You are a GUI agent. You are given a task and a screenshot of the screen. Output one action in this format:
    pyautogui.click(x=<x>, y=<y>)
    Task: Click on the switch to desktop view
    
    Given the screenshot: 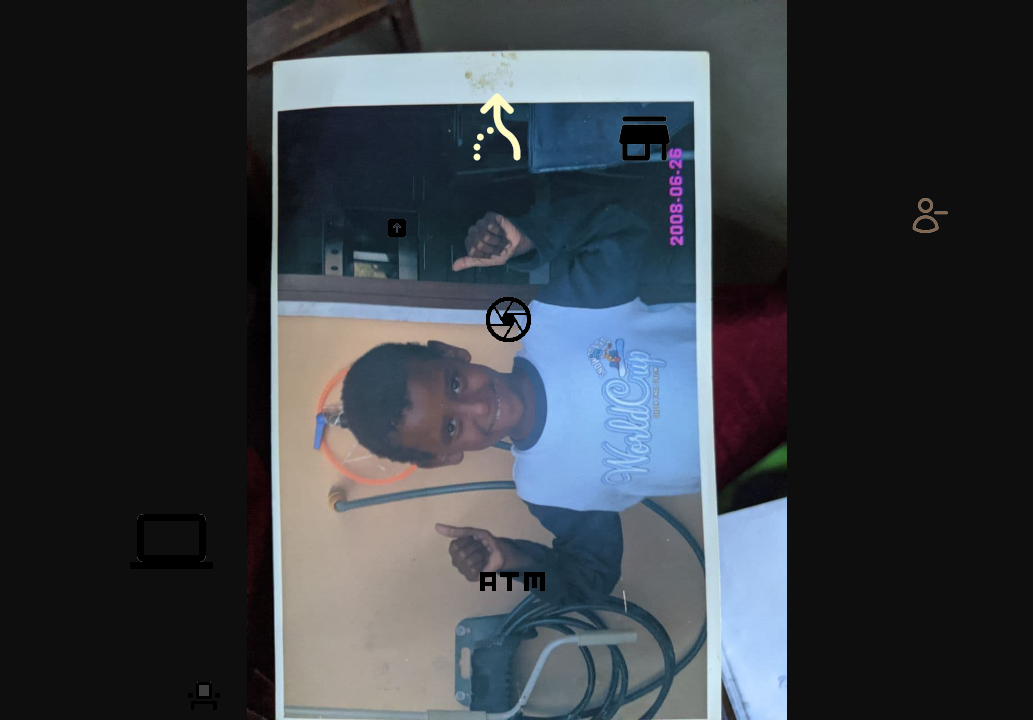 What is the action you would take?
    pyautogui.click(x=171, y=541)
    